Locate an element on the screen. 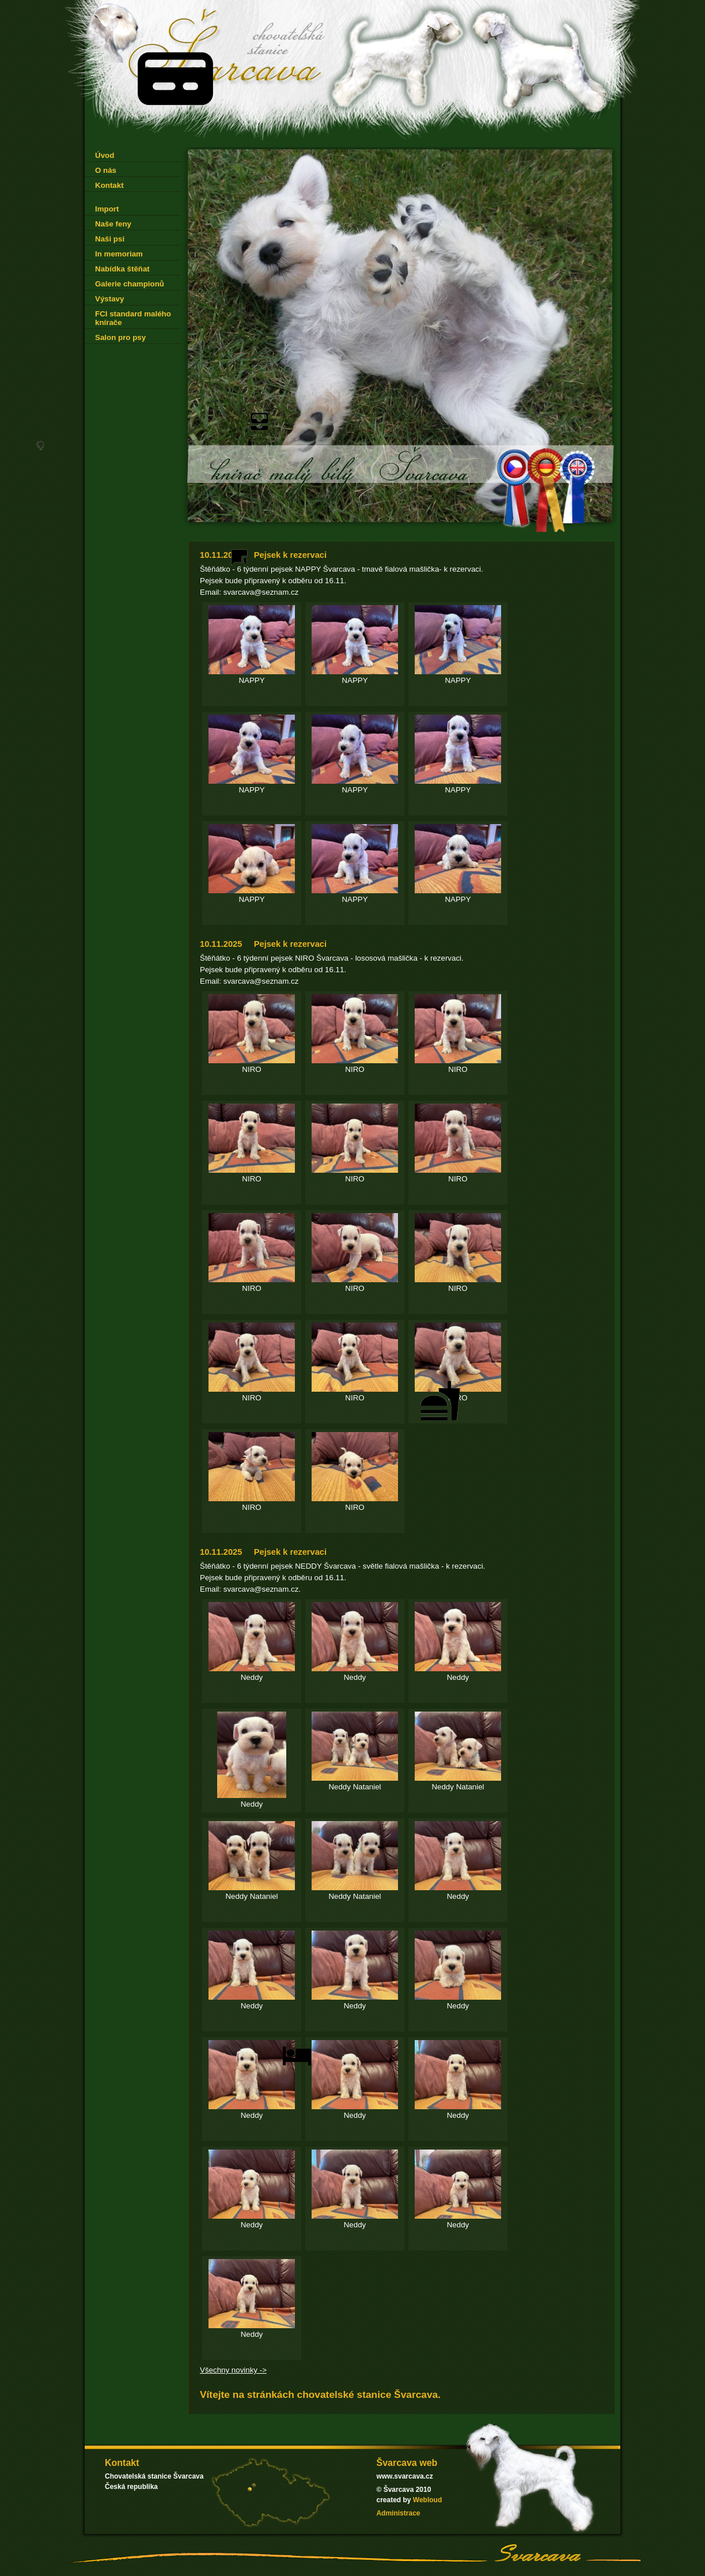  view all inboxes is located at coordinates (259, 421).